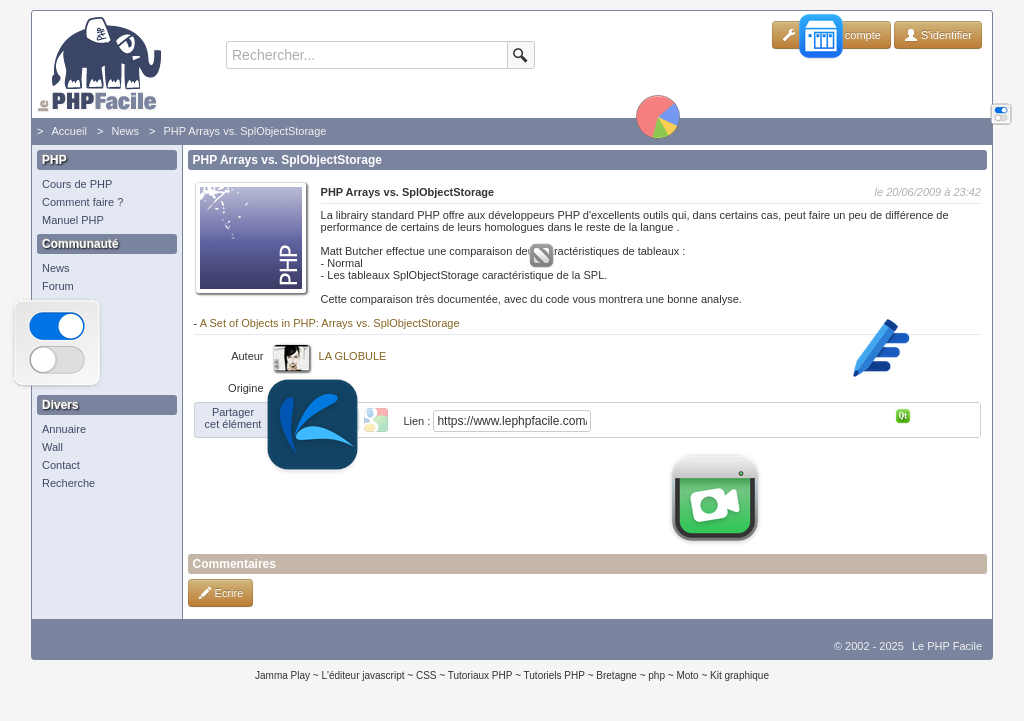 This screenshot has height=721, width=1024. I want to click on open unity tweak tool settings, so click(1001, 114).